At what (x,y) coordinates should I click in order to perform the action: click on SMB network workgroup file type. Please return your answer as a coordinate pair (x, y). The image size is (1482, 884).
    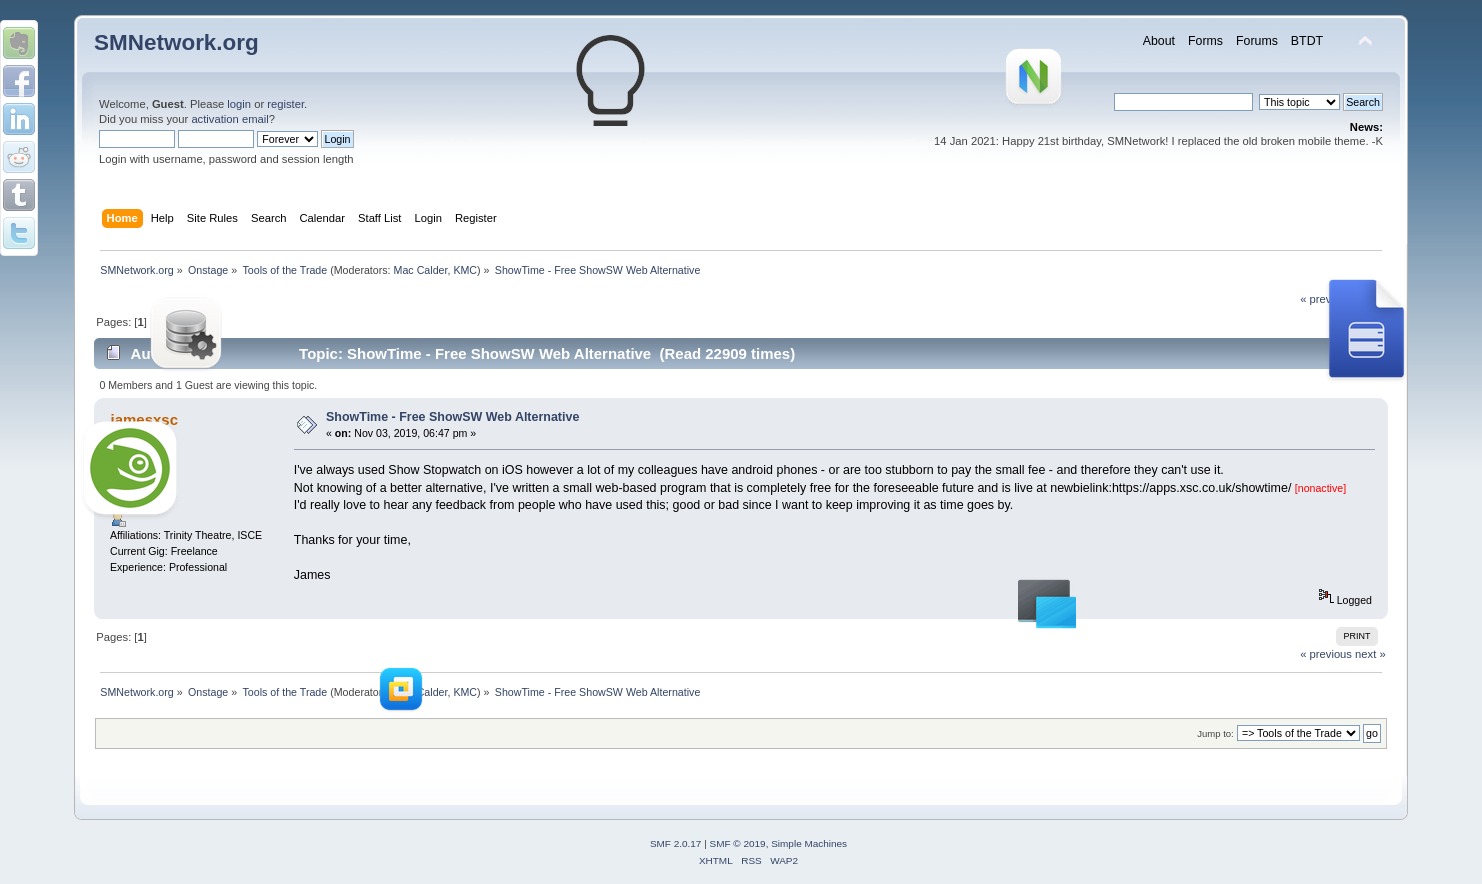
    Looking at the image, I should click on (1366, 330).